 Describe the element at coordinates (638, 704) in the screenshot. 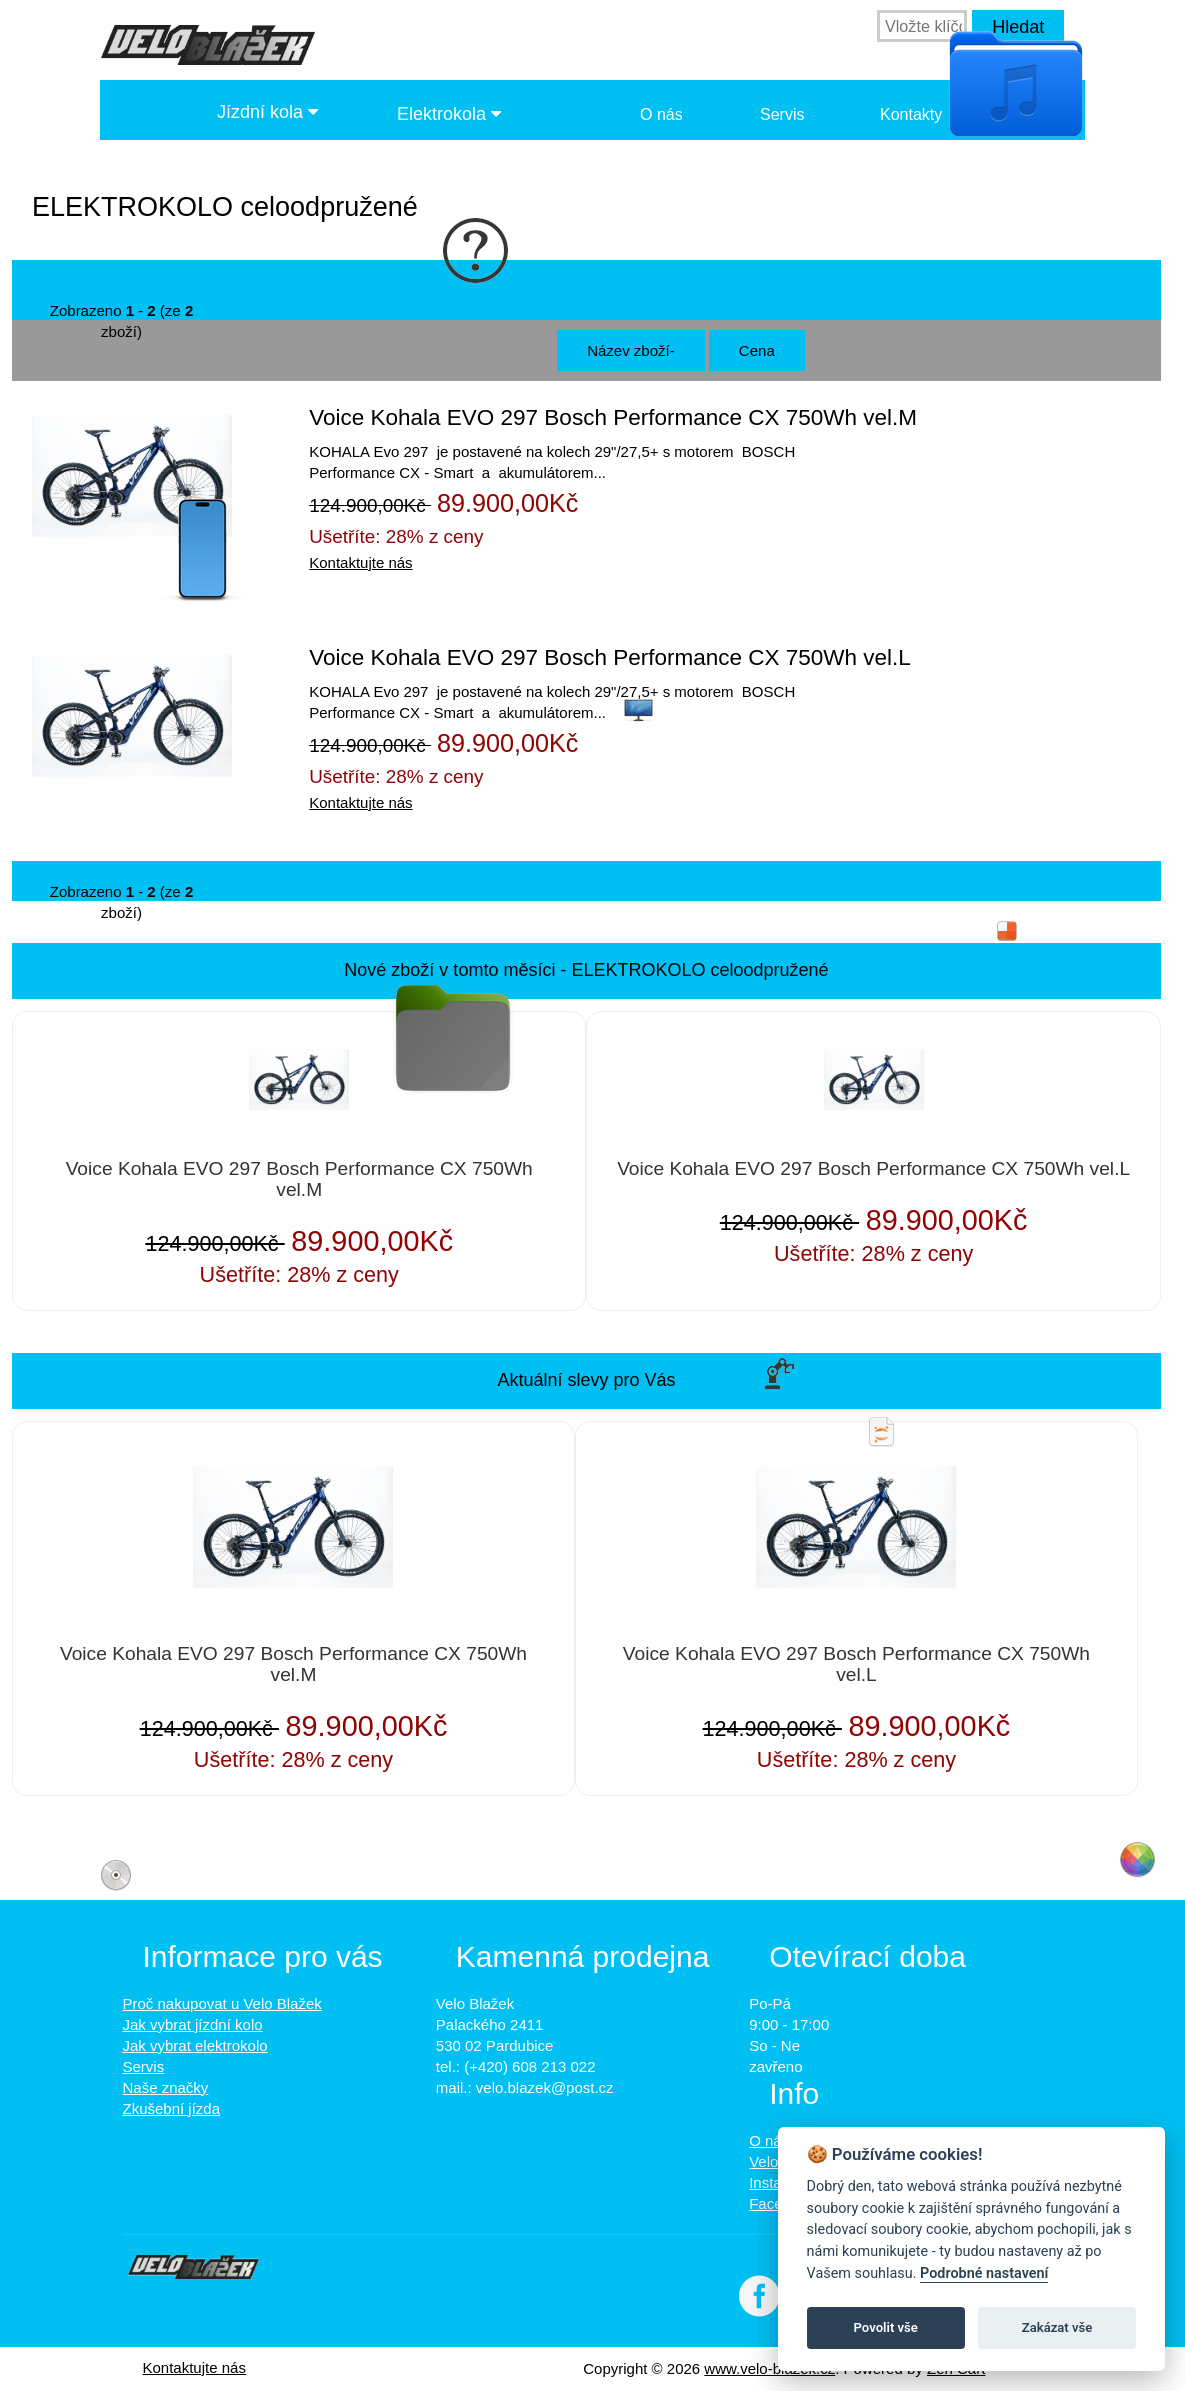

I see `external display or monitor device` at that location.